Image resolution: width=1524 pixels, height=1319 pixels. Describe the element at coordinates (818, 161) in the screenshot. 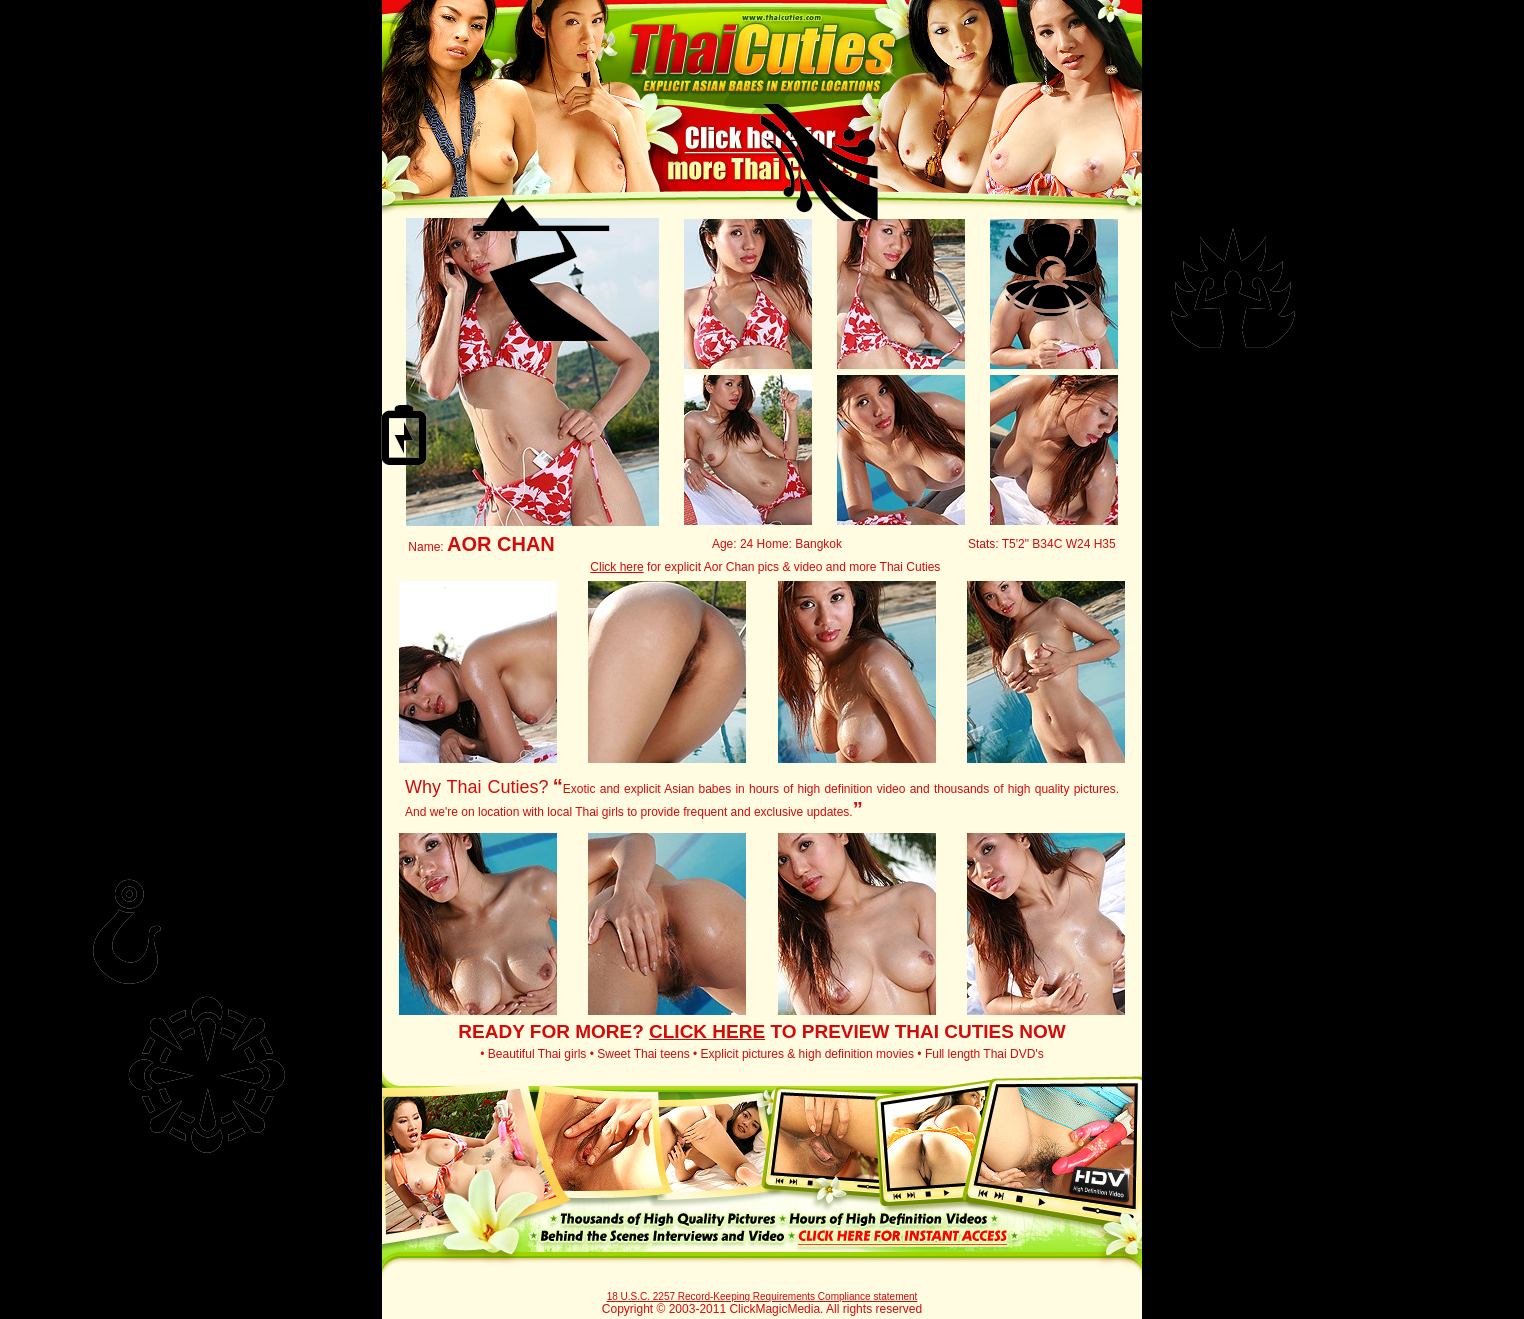

I see `indicates water or stream-related content` at that location.